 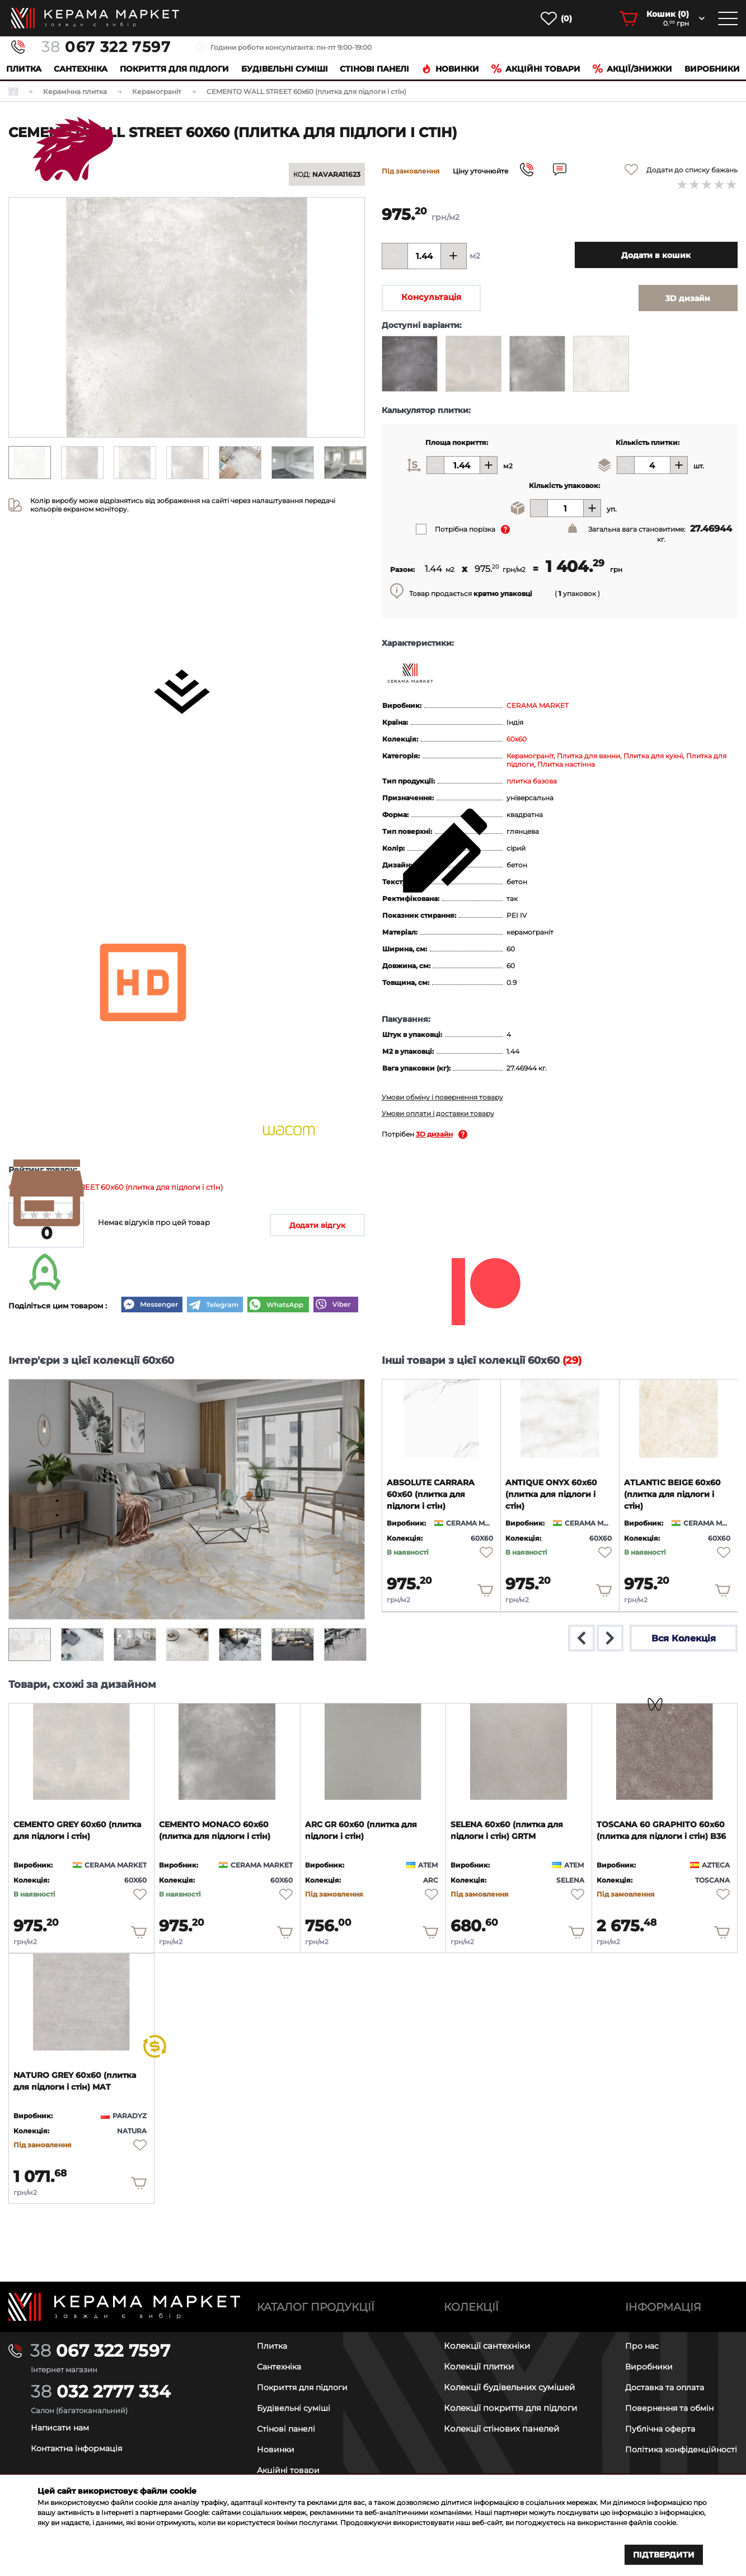 I want to click on wacom brand logo, so click(x=290, y=1130).